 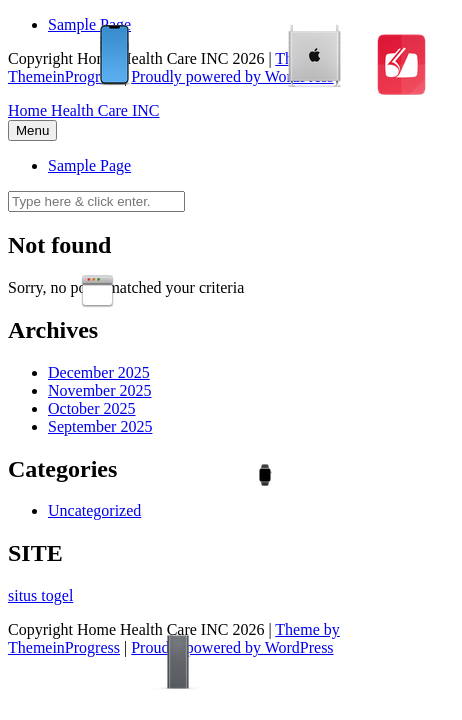 I want to click on iPod nano device connected, so click(x=178, y=663).